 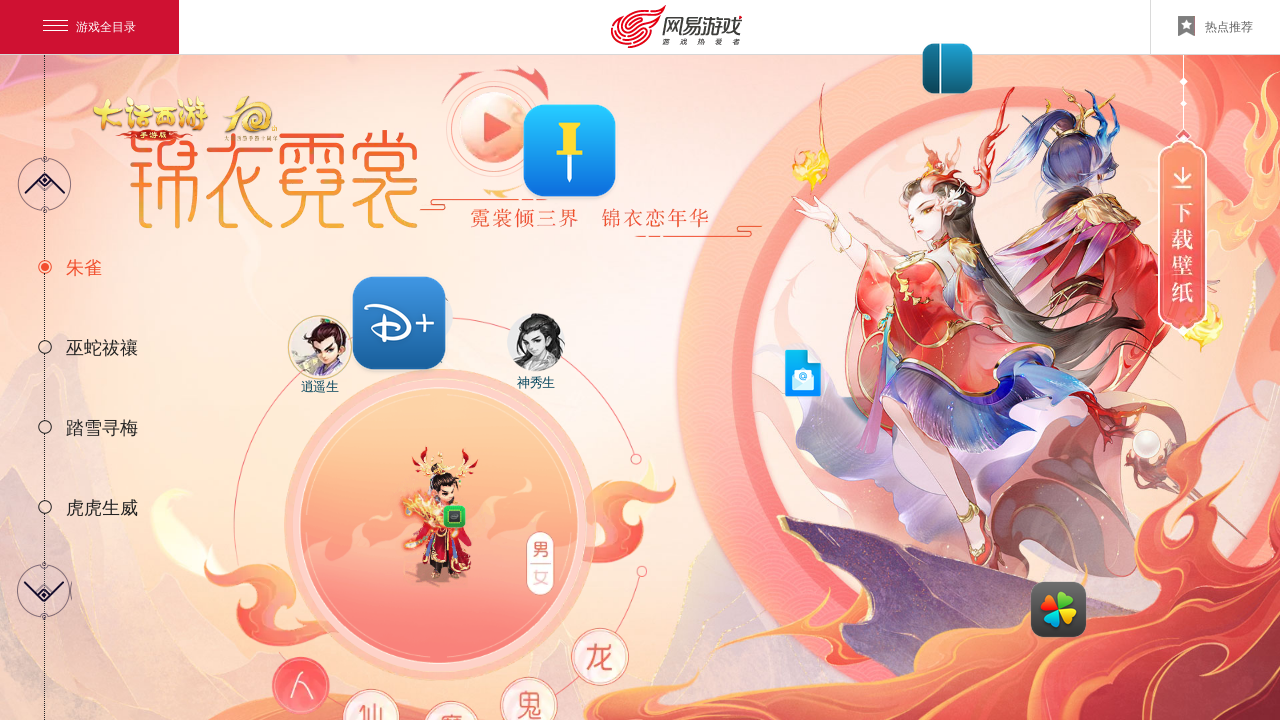 What do you see at coordinates (1058, 609) in the screenshot?
I see `launch playonlinux to run windows applications` at bounding box center [1058, 609].